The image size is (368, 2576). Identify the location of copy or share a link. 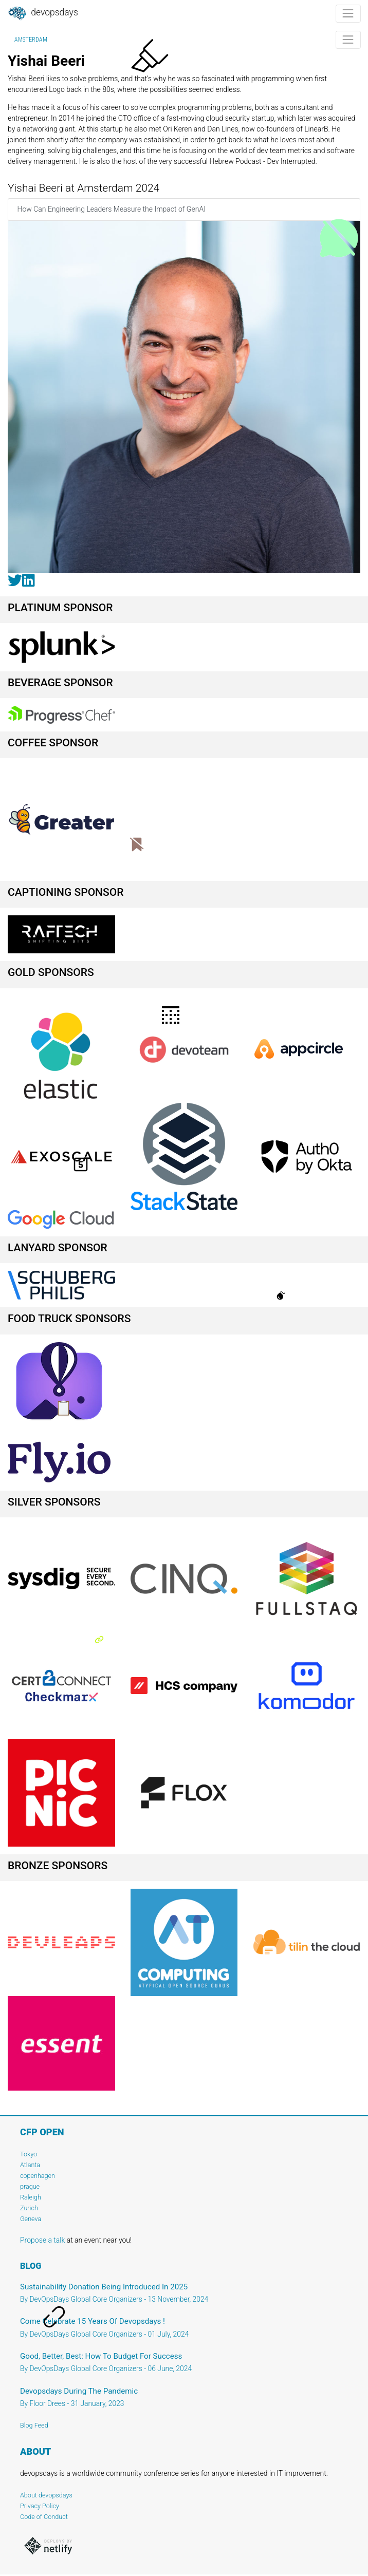
(99, 1640).